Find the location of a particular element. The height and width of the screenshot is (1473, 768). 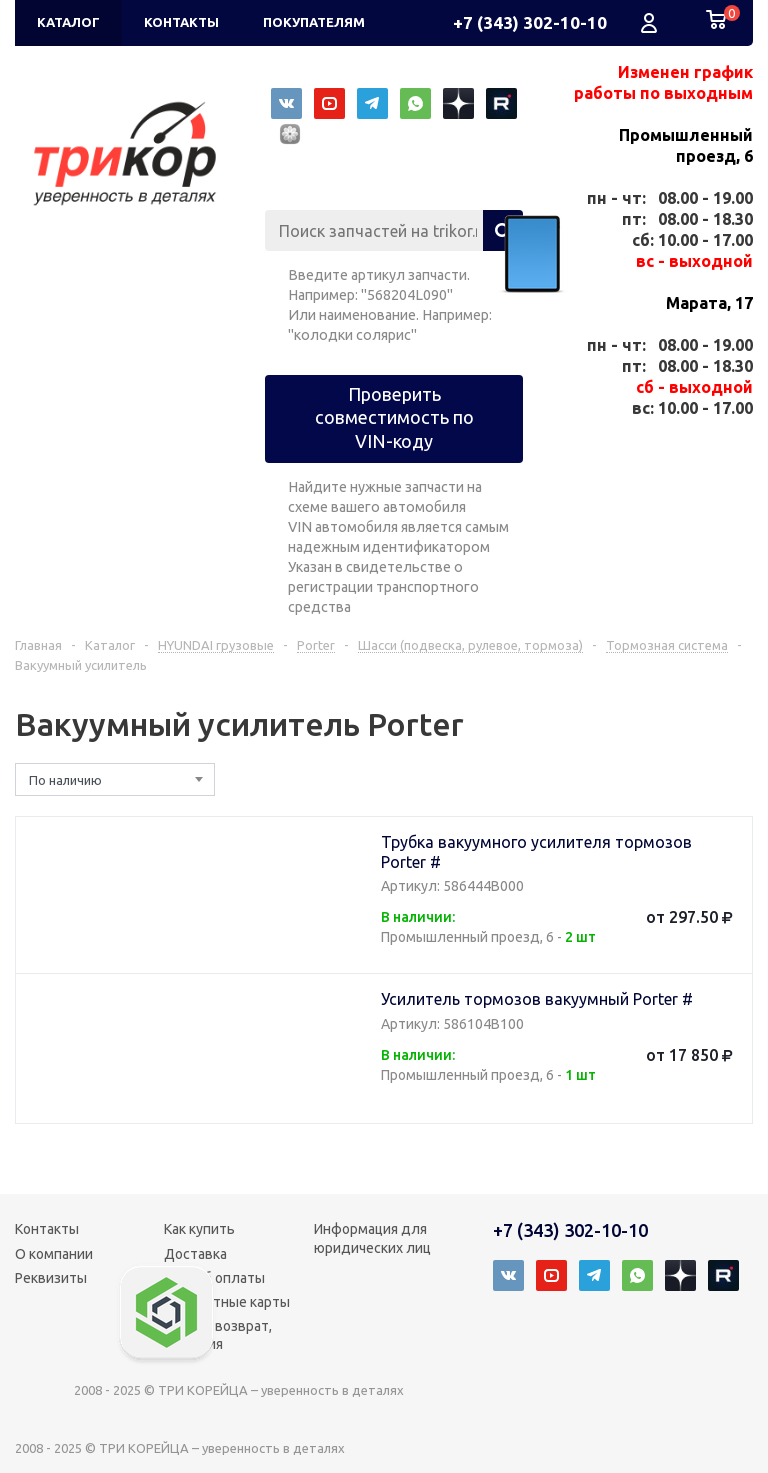

iPad Air device icon is located at coordinates (532, 254).